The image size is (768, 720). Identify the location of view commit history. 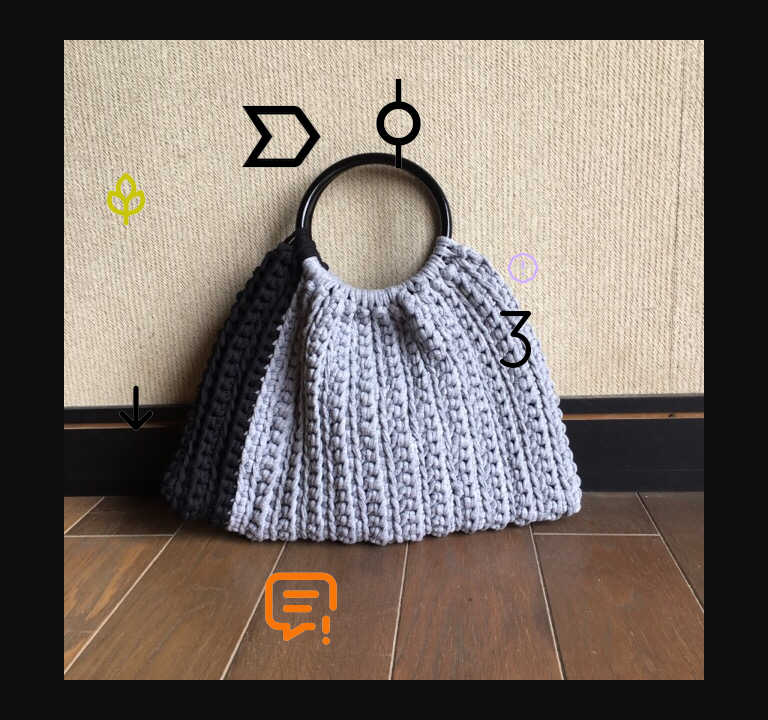
(398, 123).